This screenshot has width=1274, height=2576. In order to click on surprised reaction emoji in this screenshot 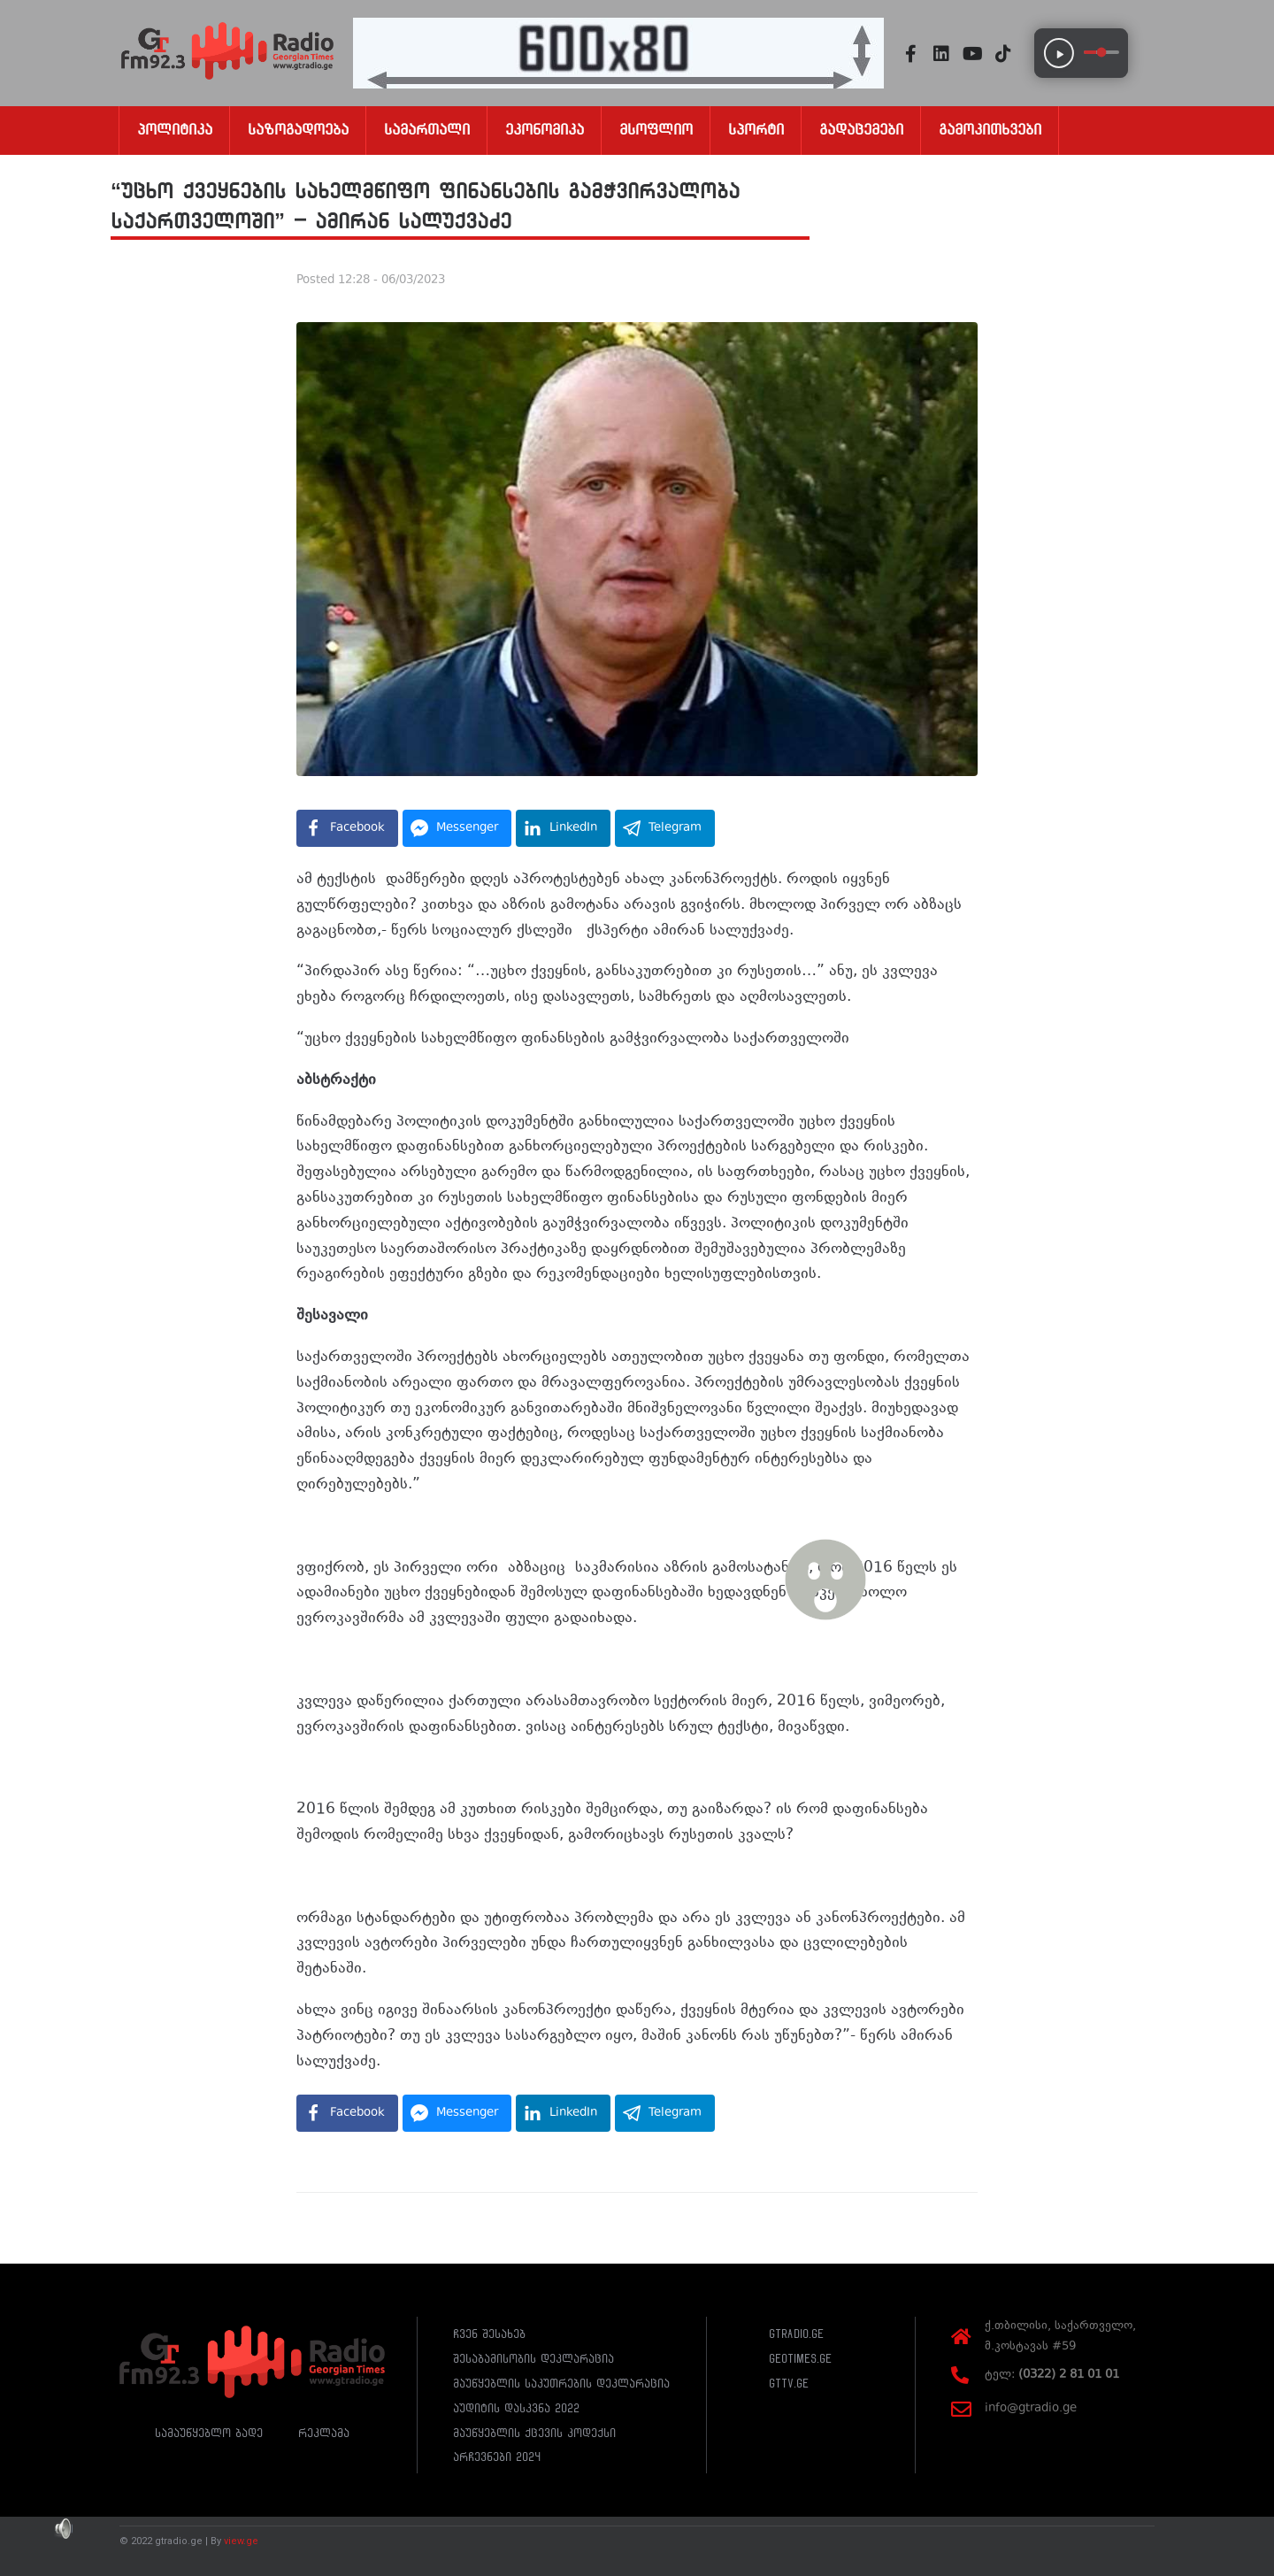, I will do `click(825, 1580)`.